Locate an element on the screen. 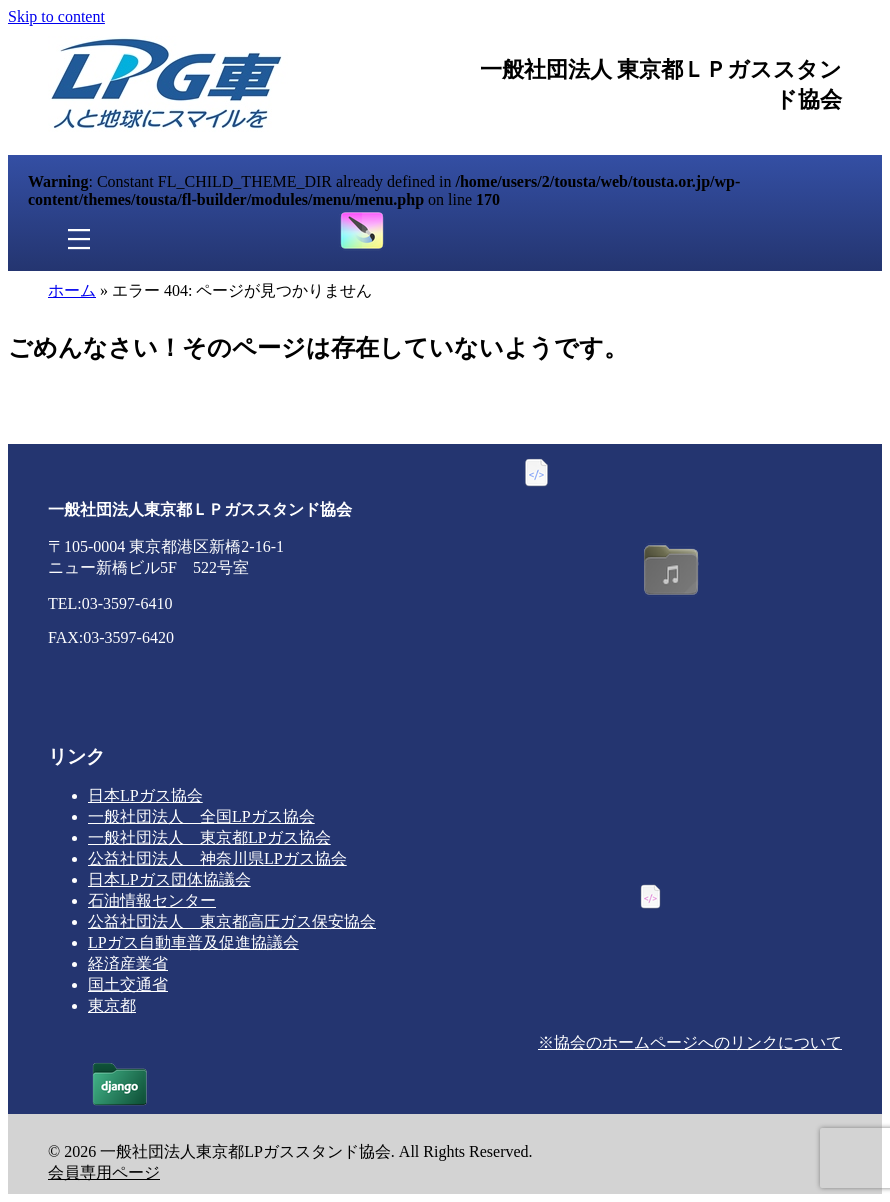  open a Krita project file is located at coordinates (362, 229).